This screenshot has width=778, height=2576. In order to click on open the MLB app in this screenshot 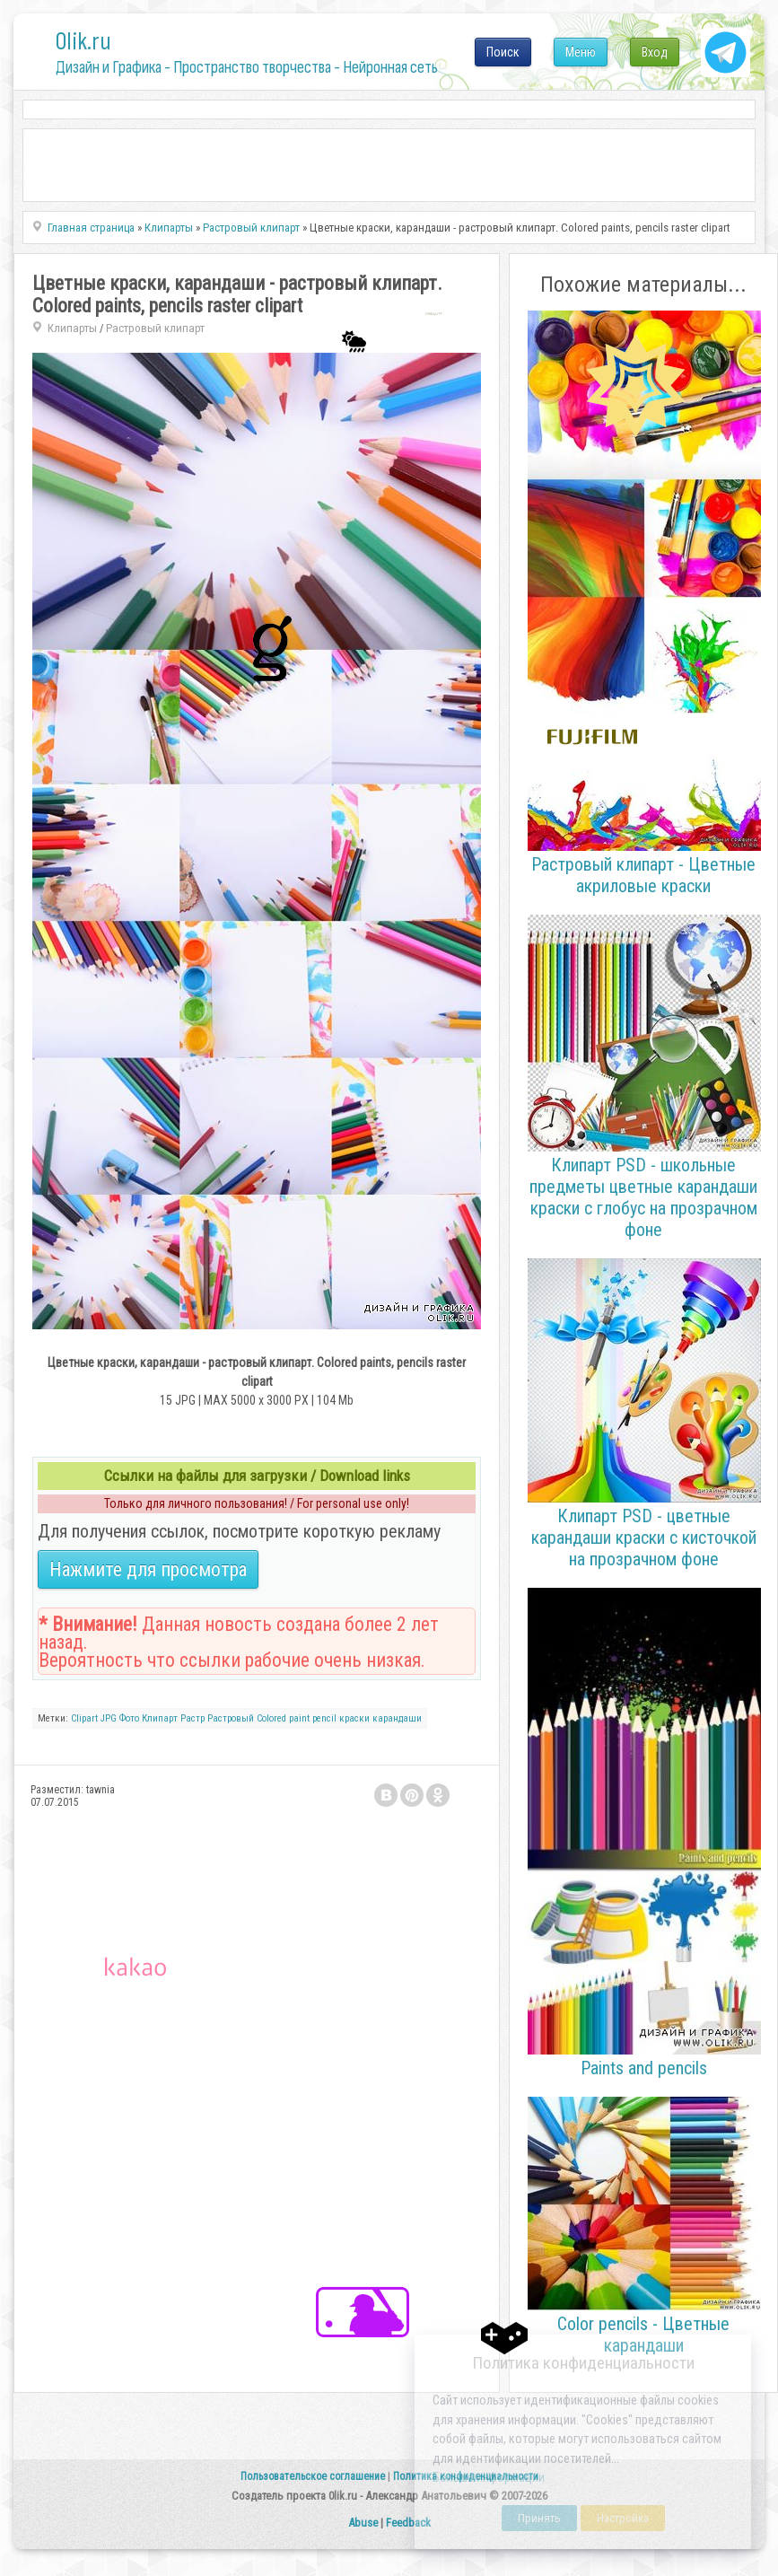, I will do `click(363, 2312)`.